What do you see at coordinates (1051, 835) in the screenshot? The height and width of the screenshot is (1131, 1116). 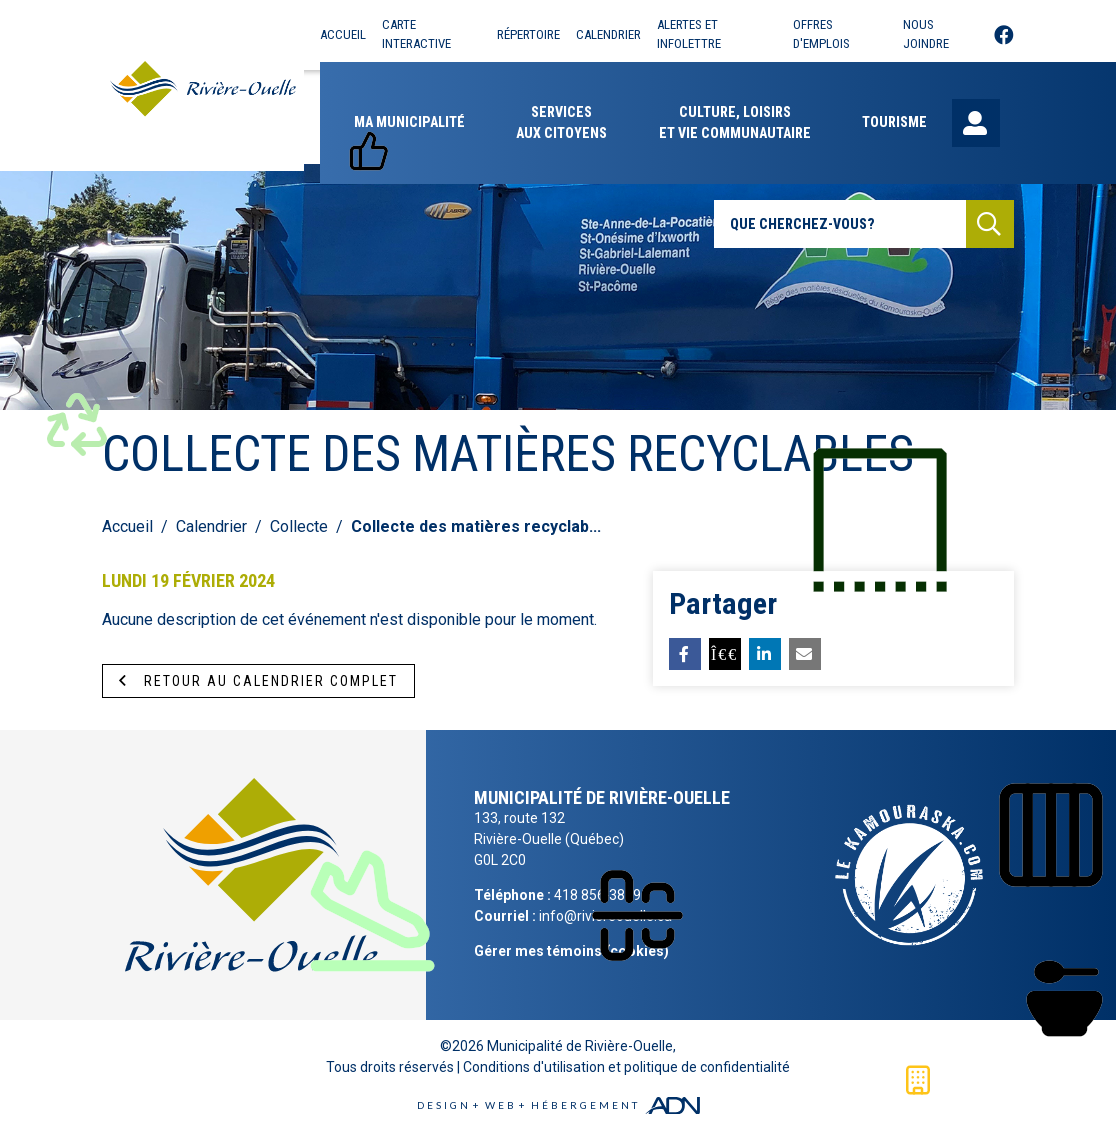 I see `switch to four-column layout view` at bounding box center [1051, 835].